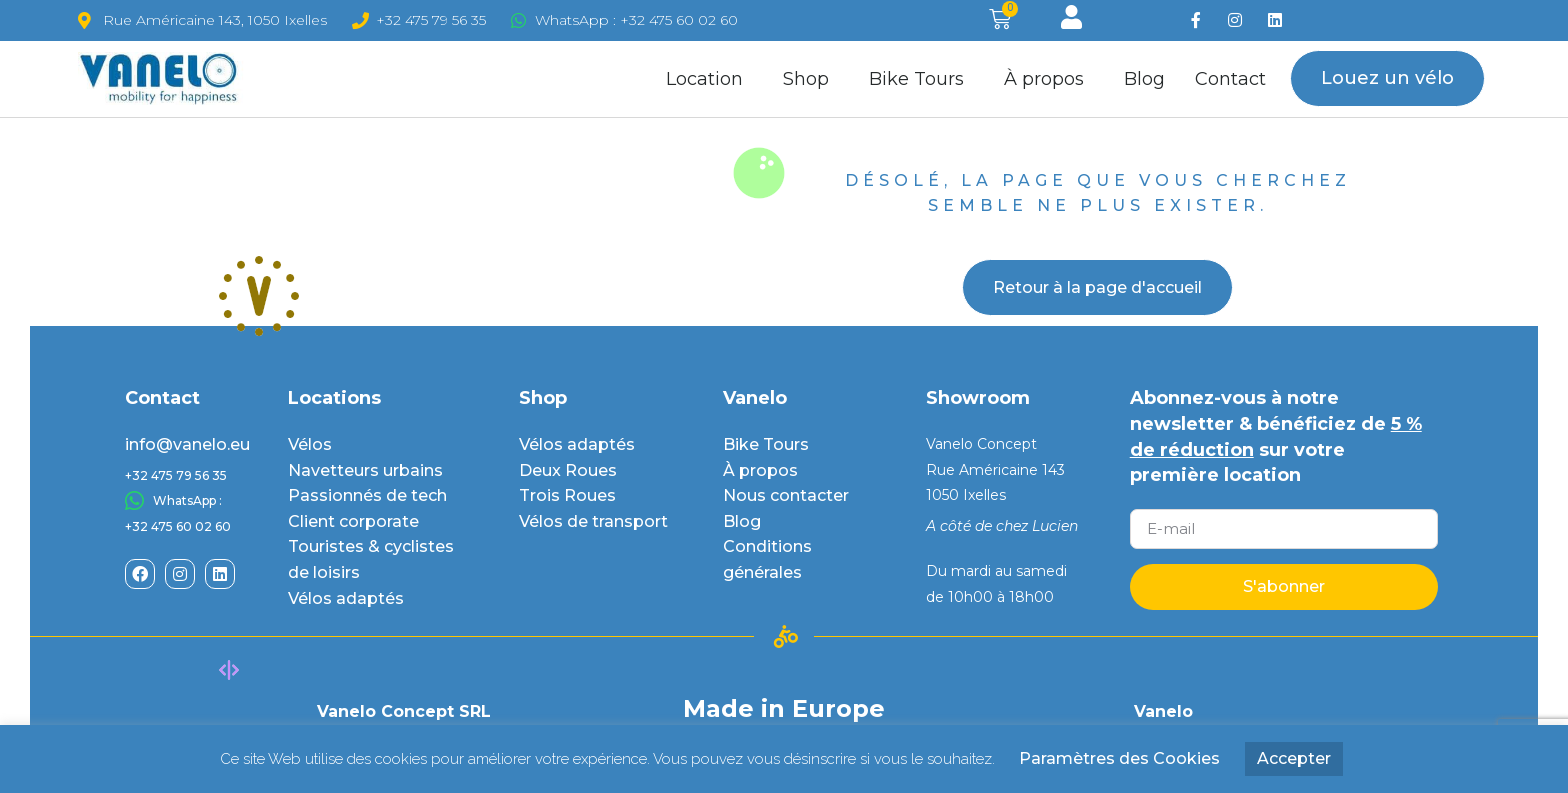 The width and height of the screenshot is (1568, 793). Describe the element at coordinates (229, 670) in the screenshot. I see `insert a vertical divider between elements` at that location.